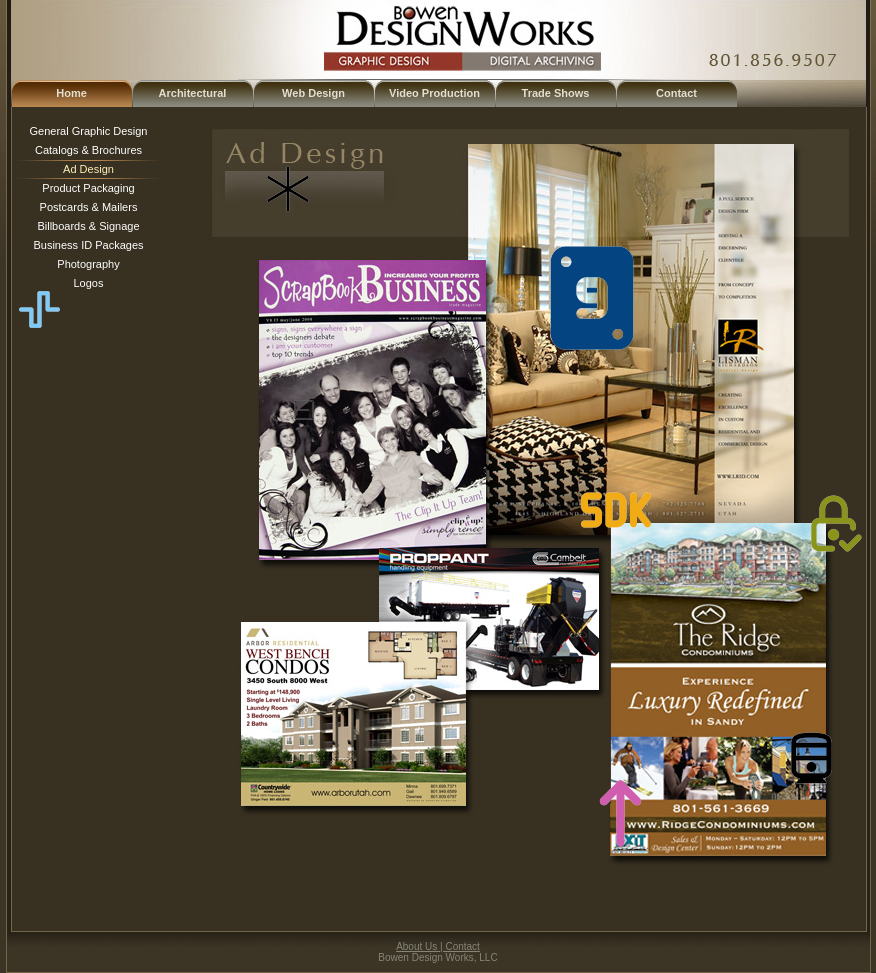 The width and height of the screenshot is (876, 973). I want to click on access software development kit resources, so click(616, 510).